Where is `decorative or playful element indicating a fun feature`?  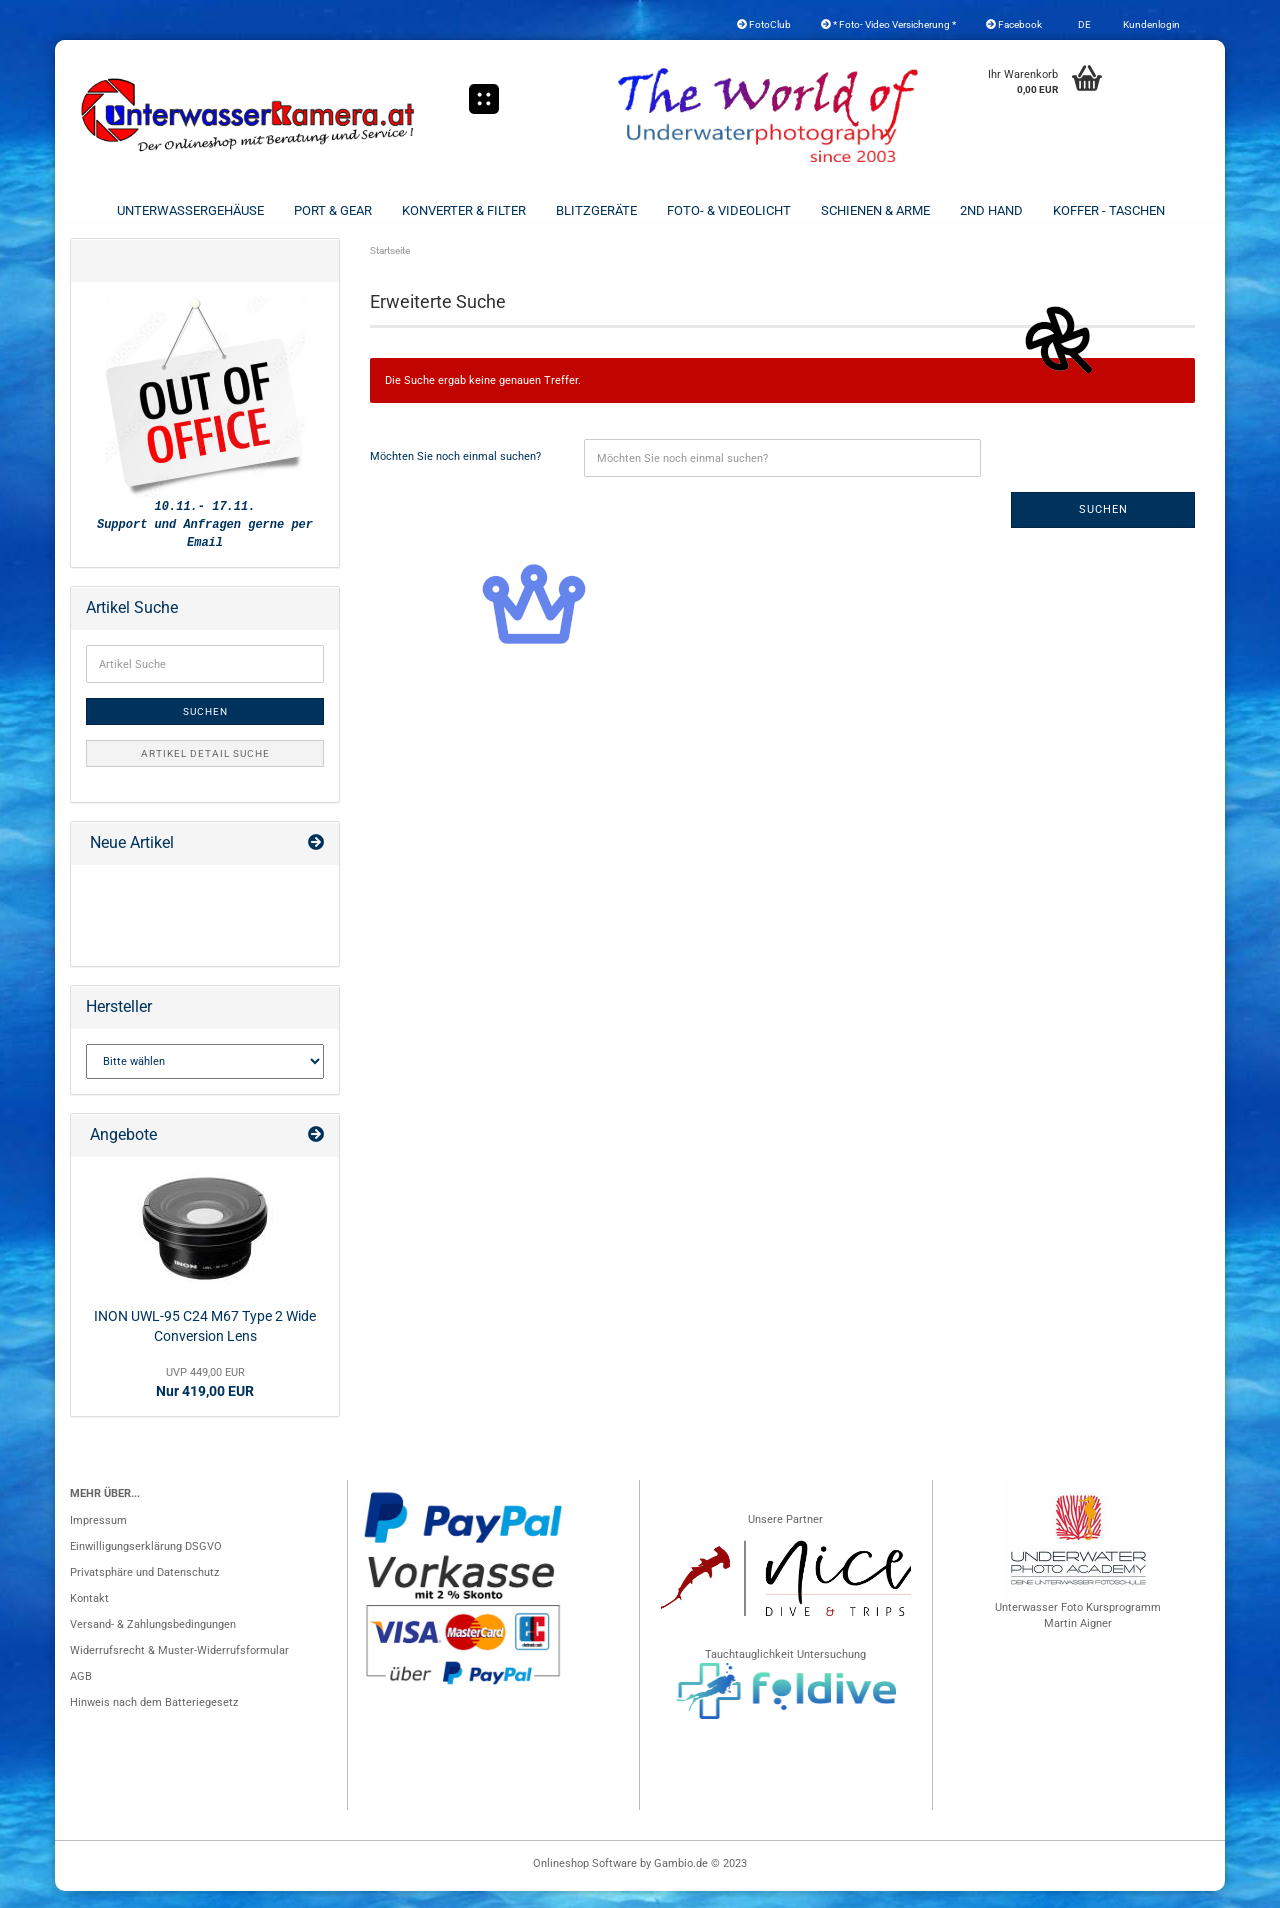
decorative or playful element indicating a fun feature is located at coordinates (1060, 341).